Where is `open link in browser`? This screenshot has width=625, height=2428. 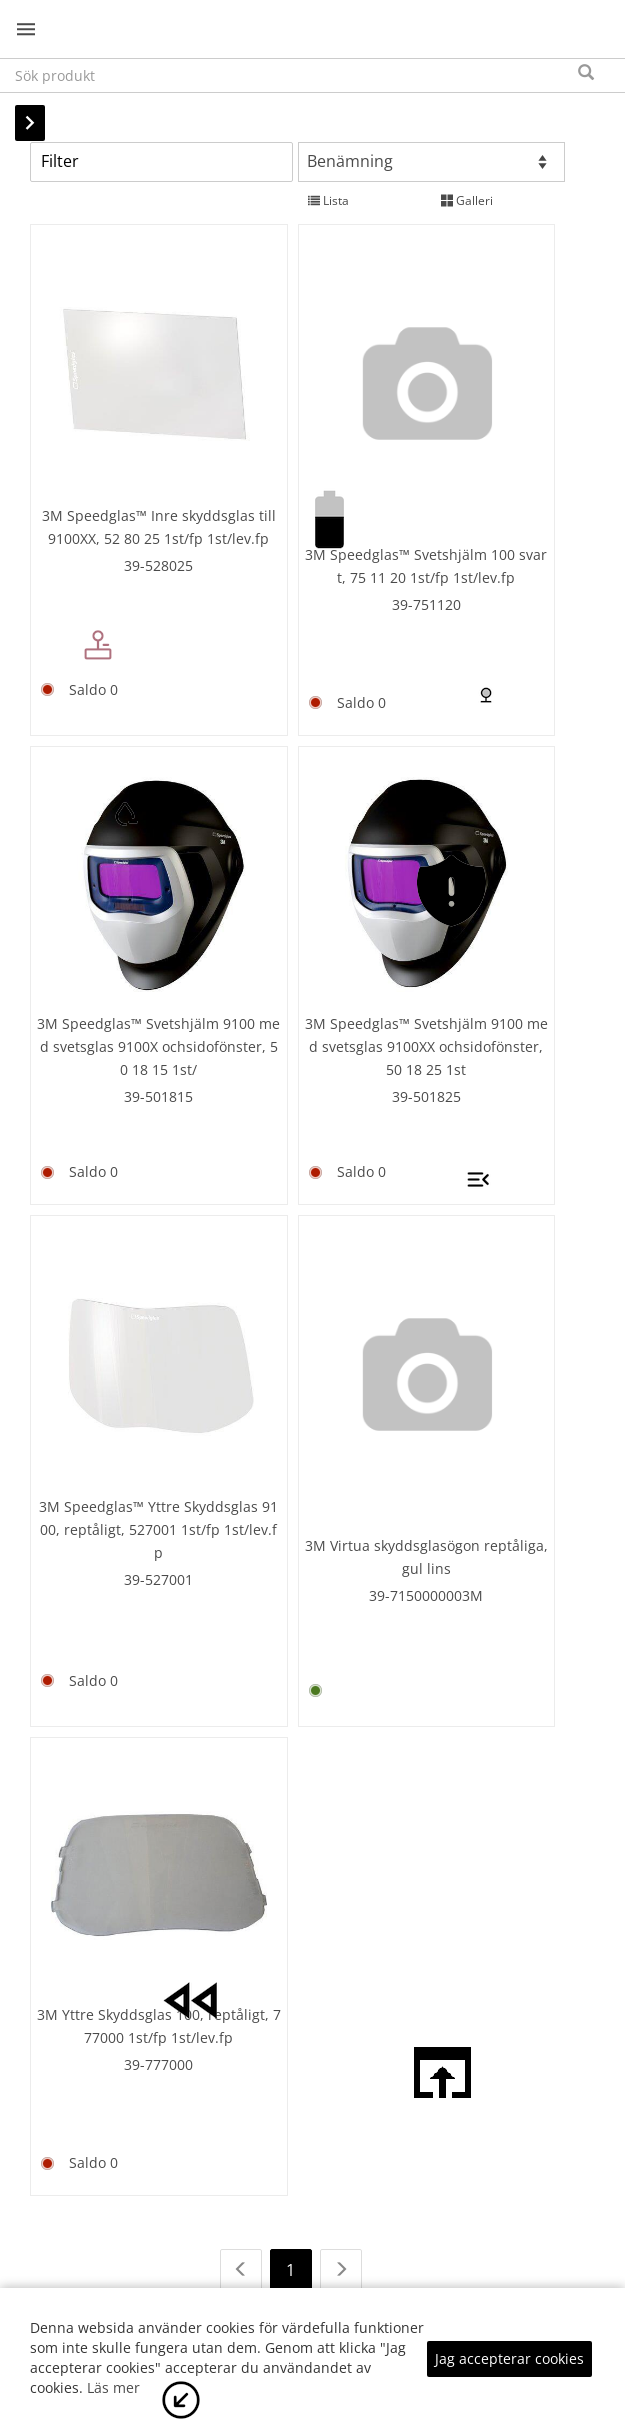
open link in browser is located at coordinates (442, 2072).